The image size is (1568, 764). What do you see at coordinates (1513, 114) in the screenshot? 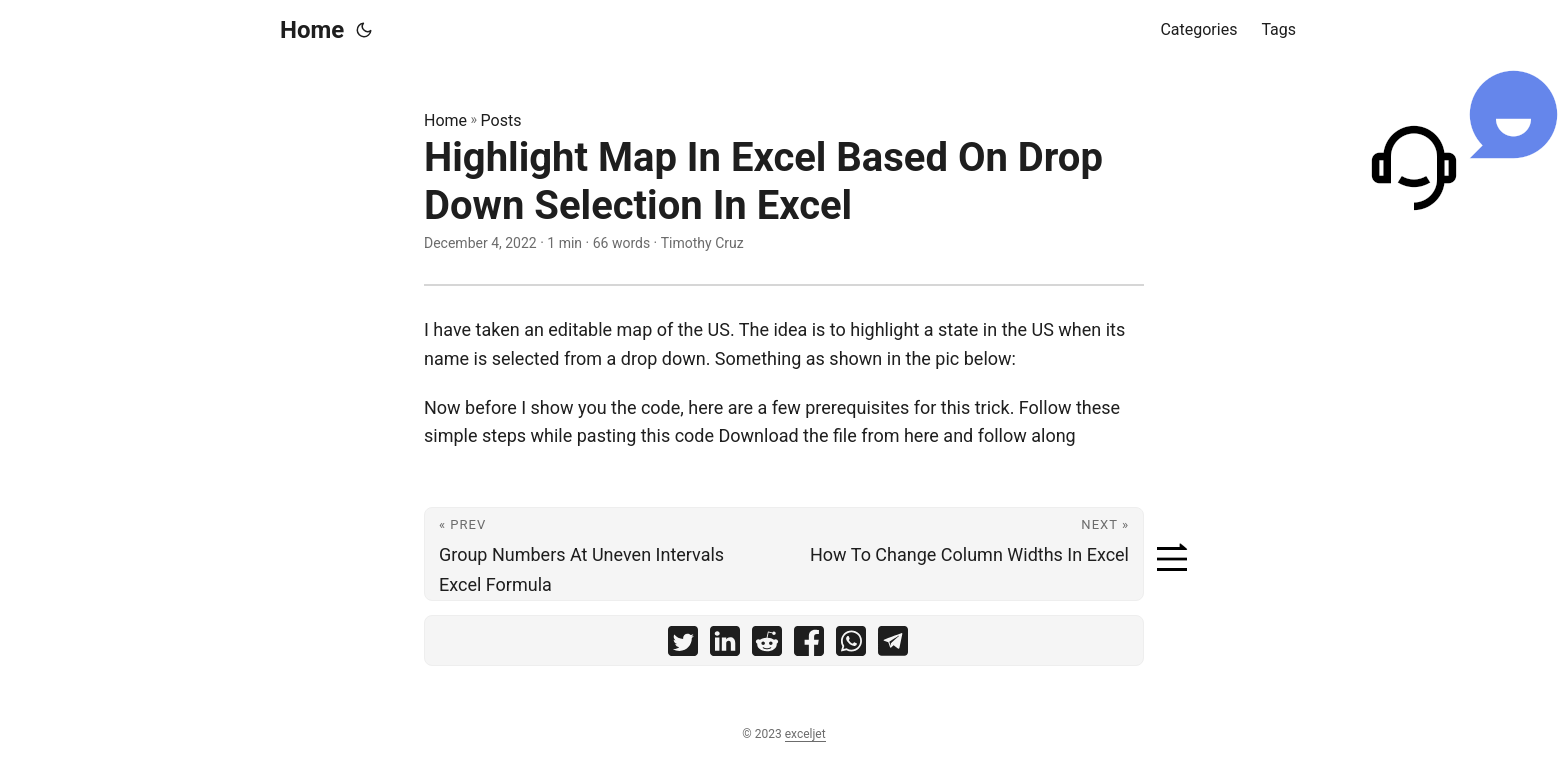
I see `open chat with friendly support` at bounding box center [1513, 114].